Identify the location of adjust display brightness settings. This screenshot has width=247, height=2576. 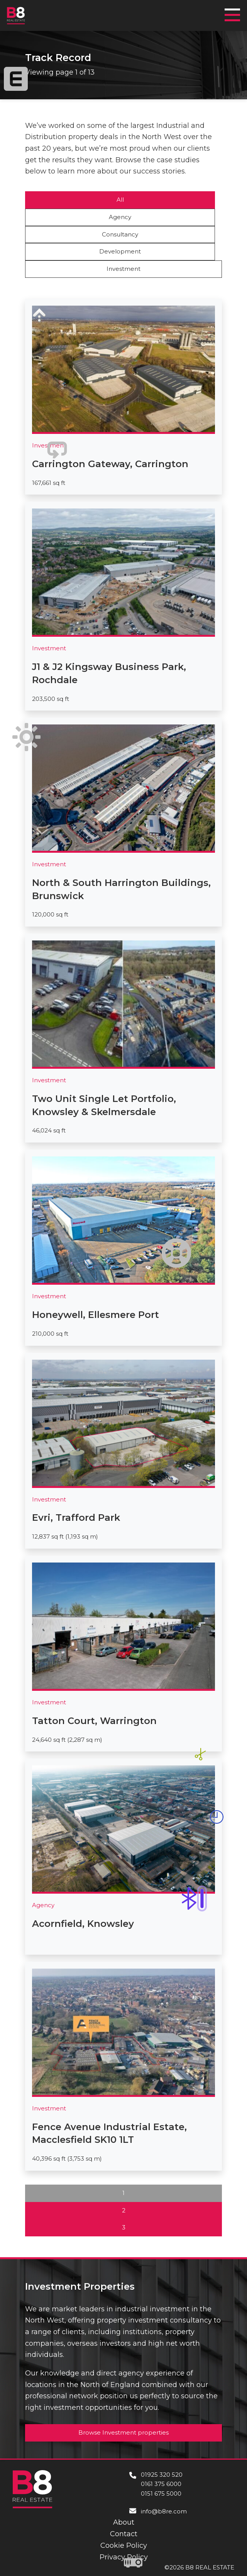
(26, 737).